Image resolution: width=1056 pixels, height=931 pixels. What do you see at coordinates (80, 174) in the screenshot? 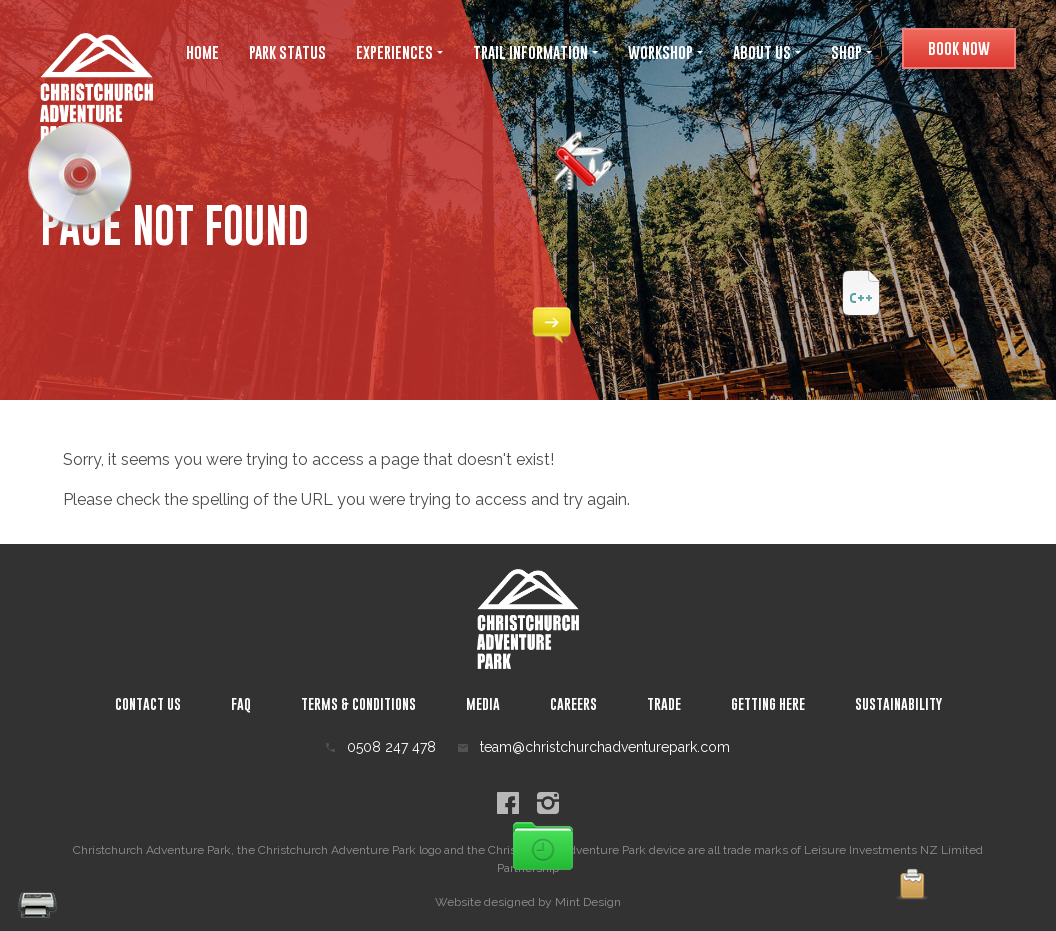
I see `access optical disc drive or media` at bounding box center [80, 174].